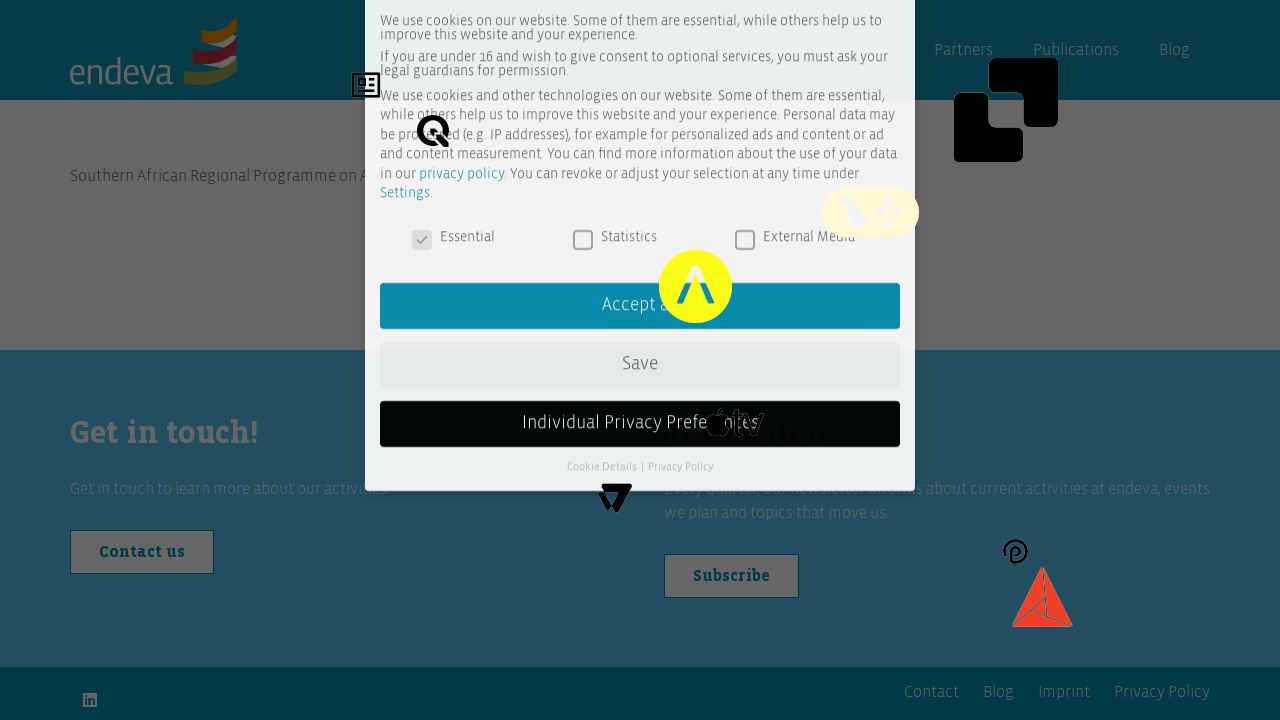  What do you see at coordinates (1042, 596) in the screenshot?
I see `cmake build system logo` at bounding box center [1042, 596].